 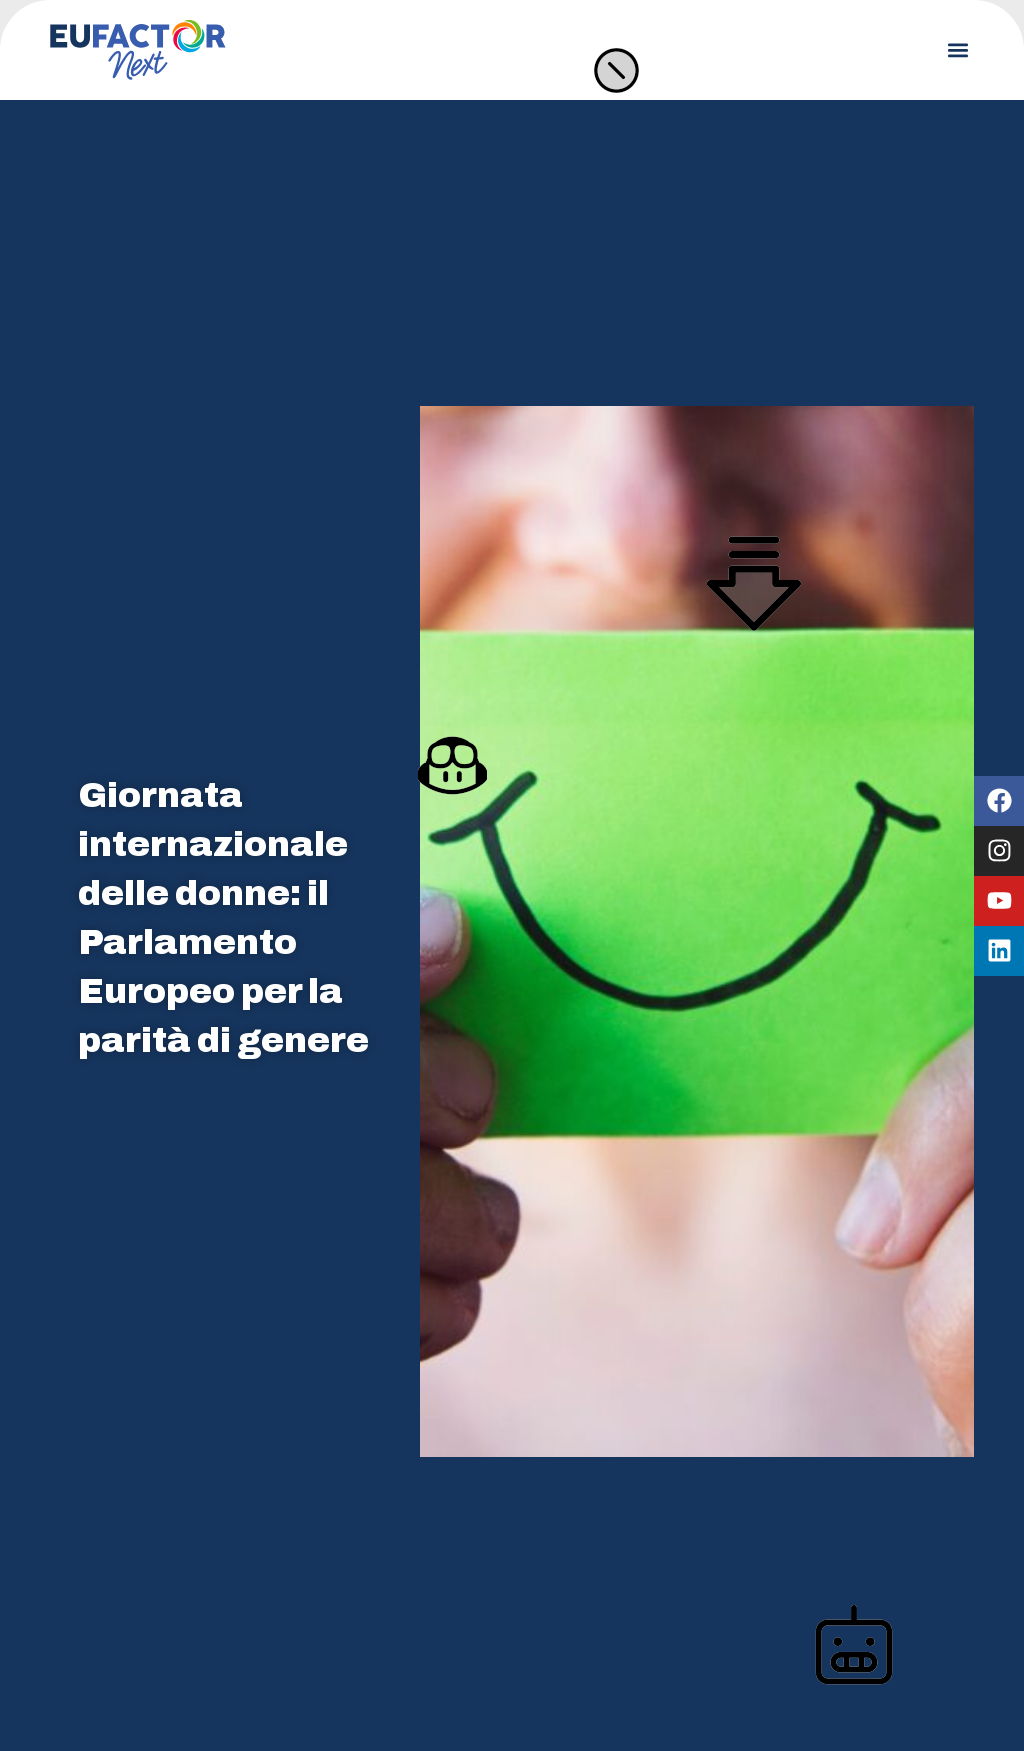 What do you see at coordinates (616, 70) in the screenshot?
I see `indicates a prohibited or restricted action` at bounding box center [616, 70].